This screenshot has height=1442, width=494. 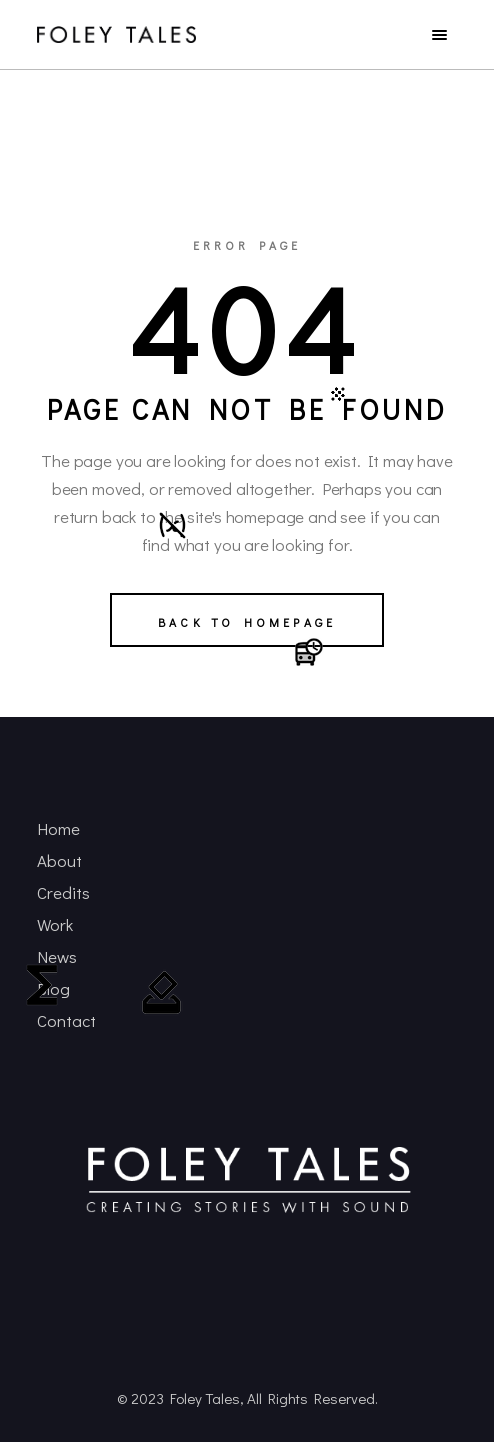 I want to click on disable variable or dynamic content, so click(x=172, y=525).